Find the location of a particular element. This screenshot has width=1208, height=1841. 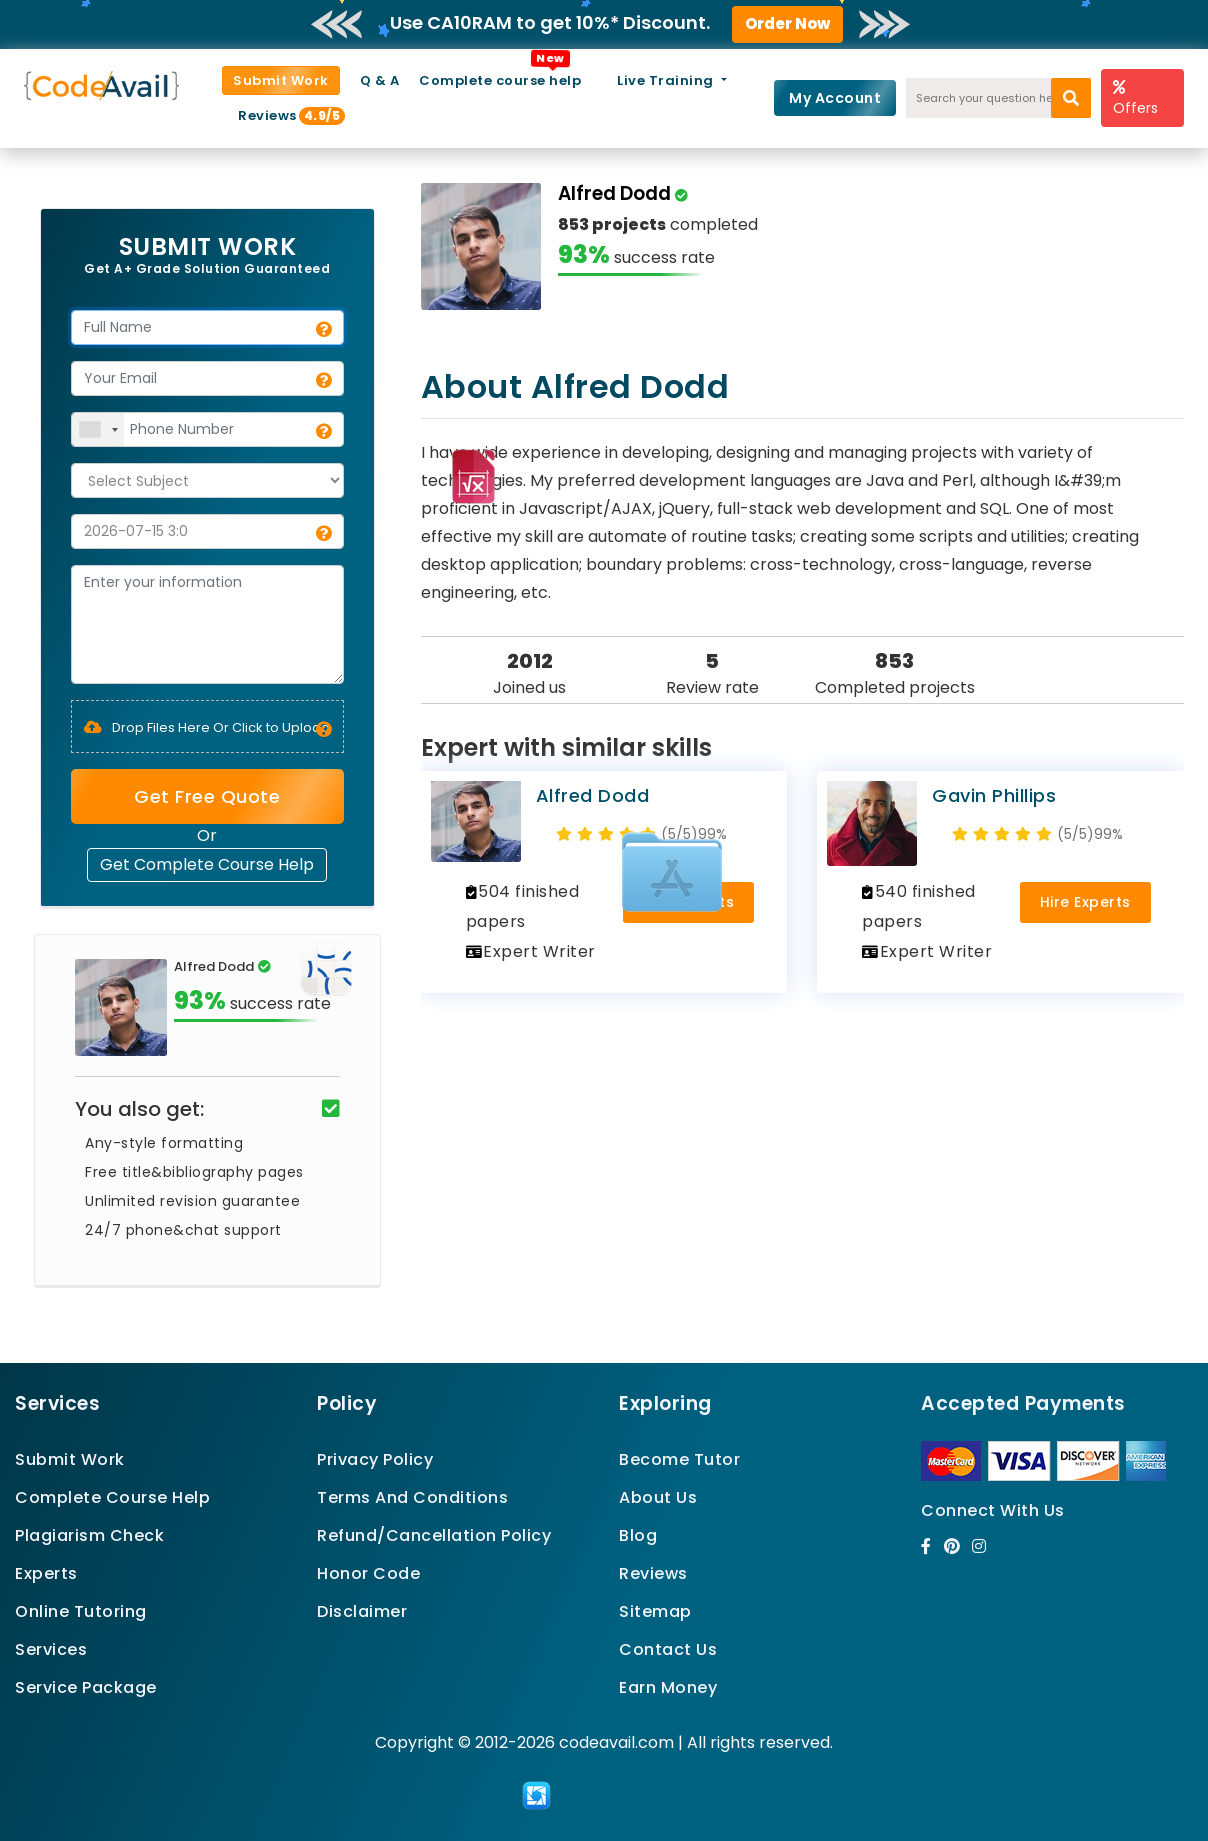

open your templates folder is located at coordinates (672, 872).